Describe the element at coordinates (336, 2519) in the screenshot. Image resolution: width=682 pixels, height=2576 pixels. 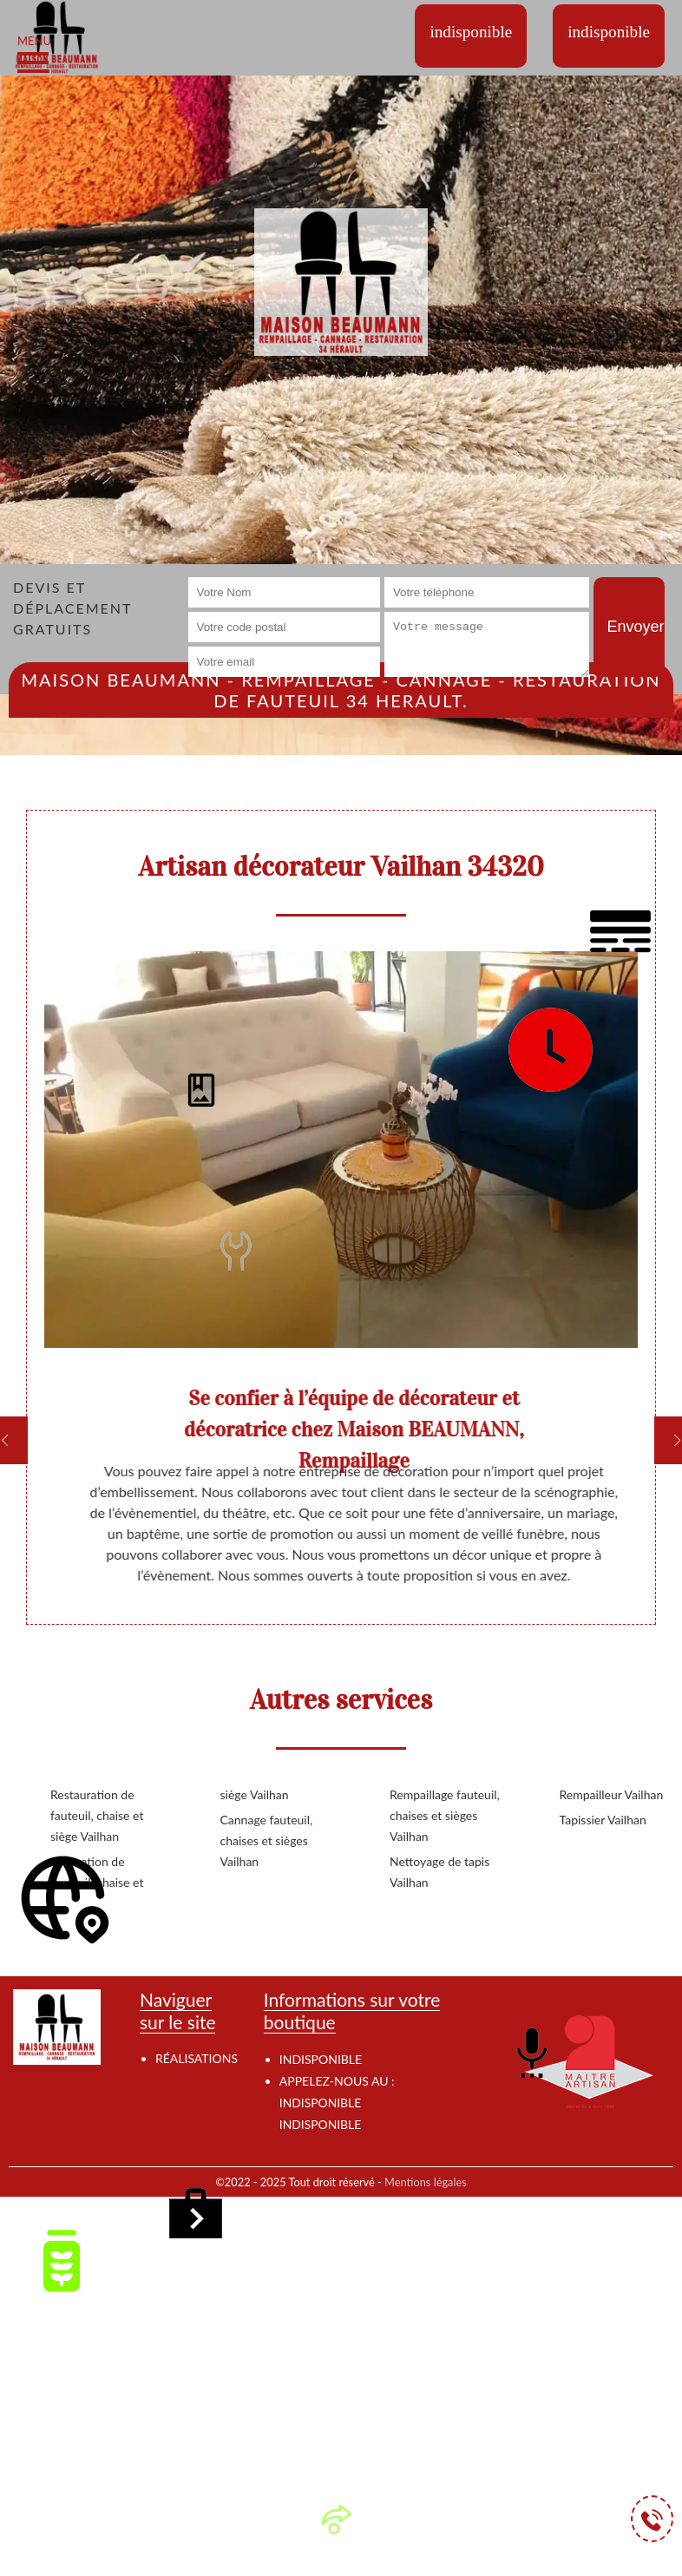
I see `start a live share session` at that location.